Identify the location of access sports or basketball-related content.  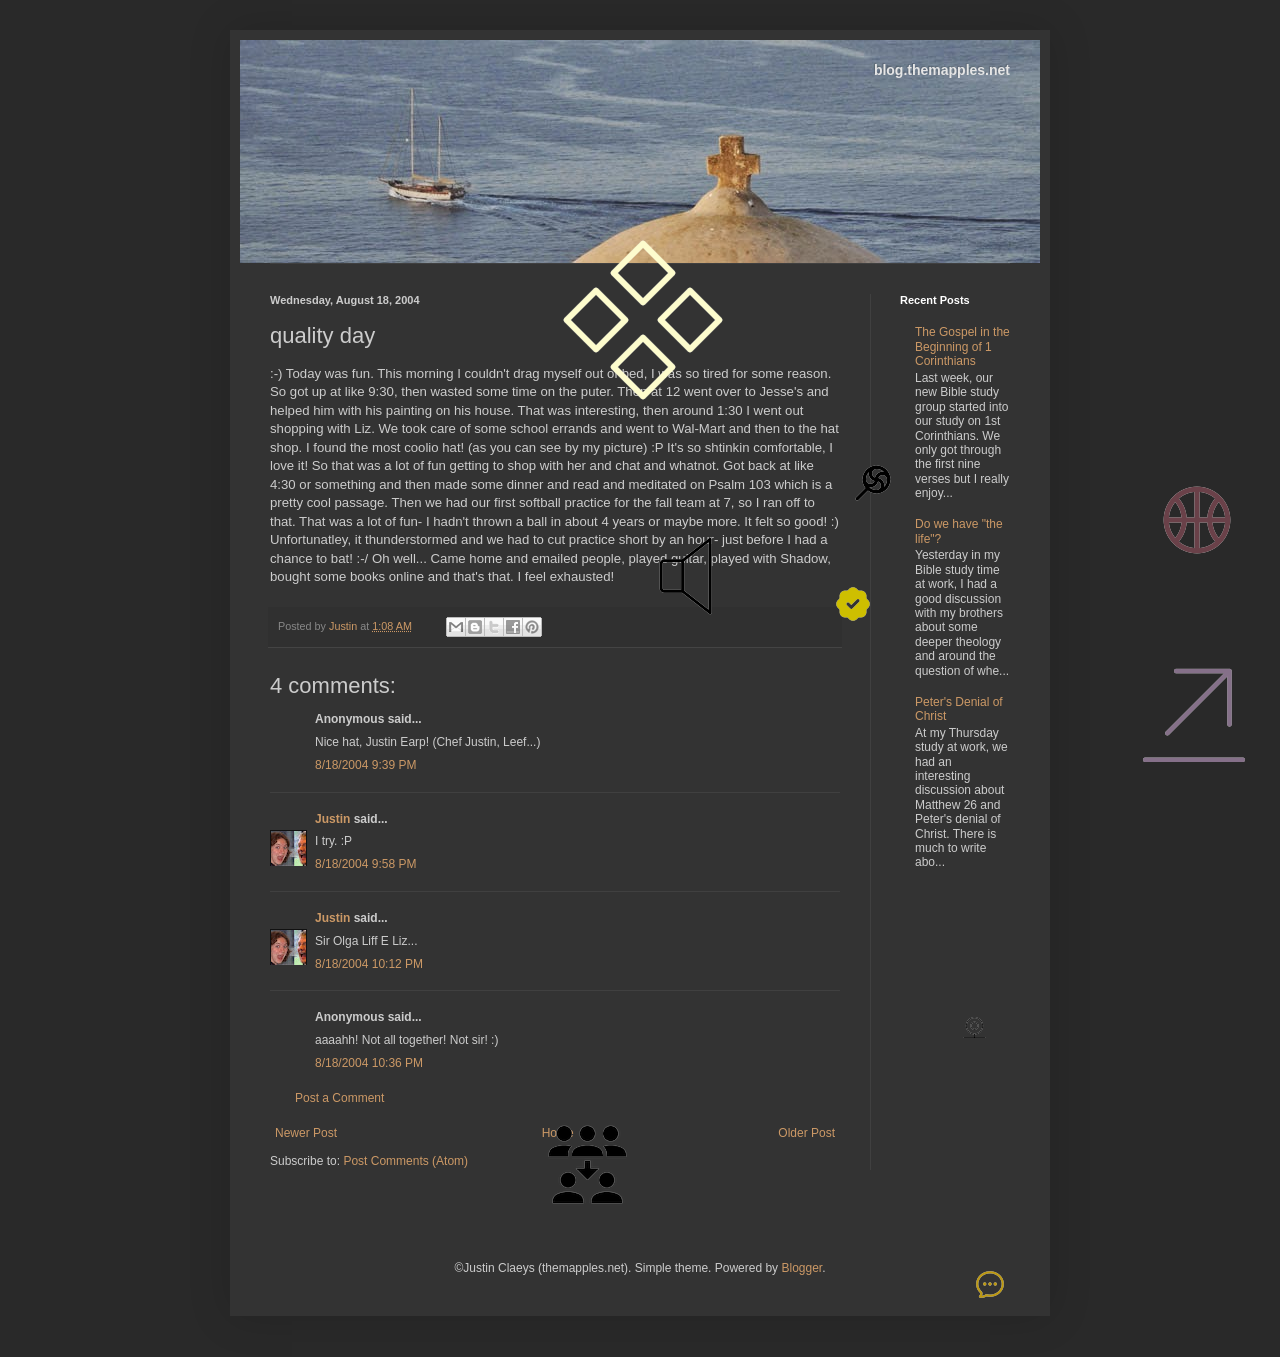
(1197, 520).